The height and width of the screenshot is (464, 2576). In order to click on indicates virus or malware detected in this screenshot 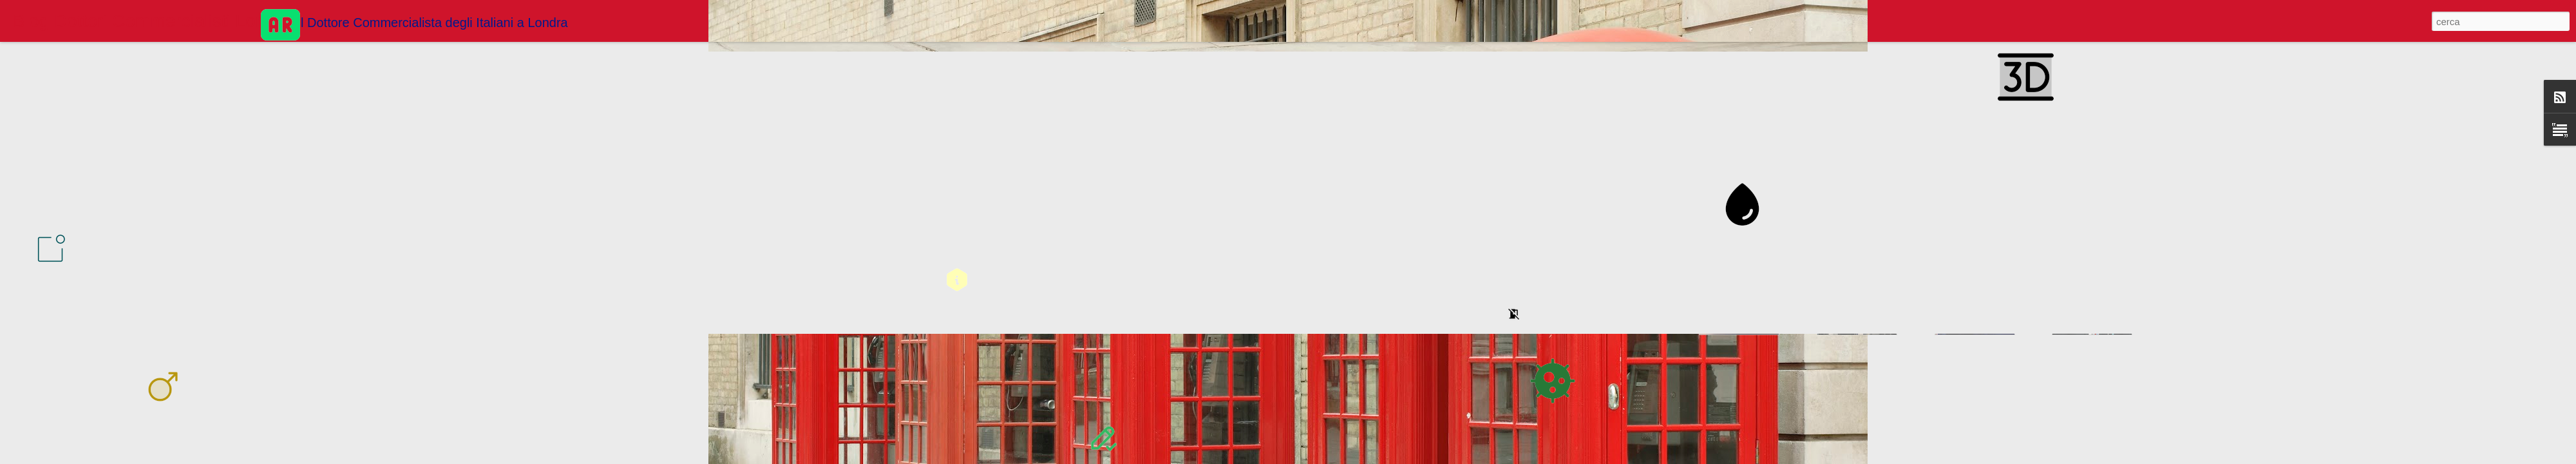, I will do `click(1553, 381)`.